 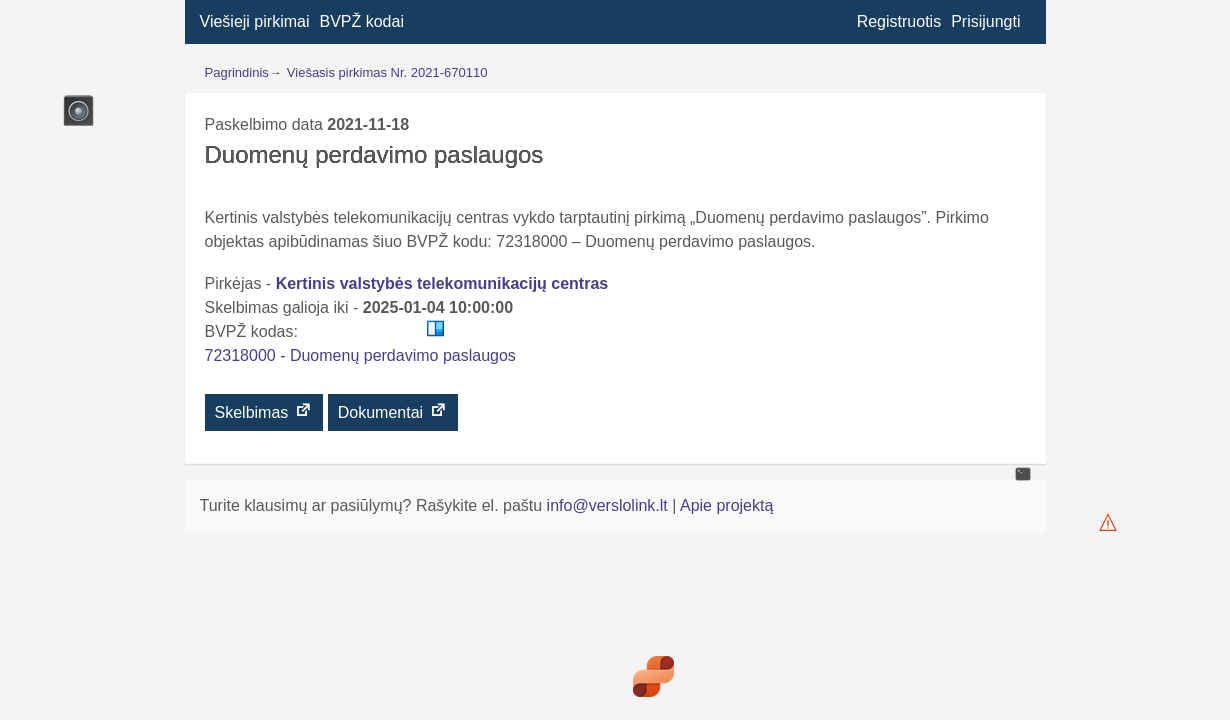 What do you see at coordinates (1023, 474) in the screenshot?
I see `open the terminal application` at bounding box center [1023, 474].